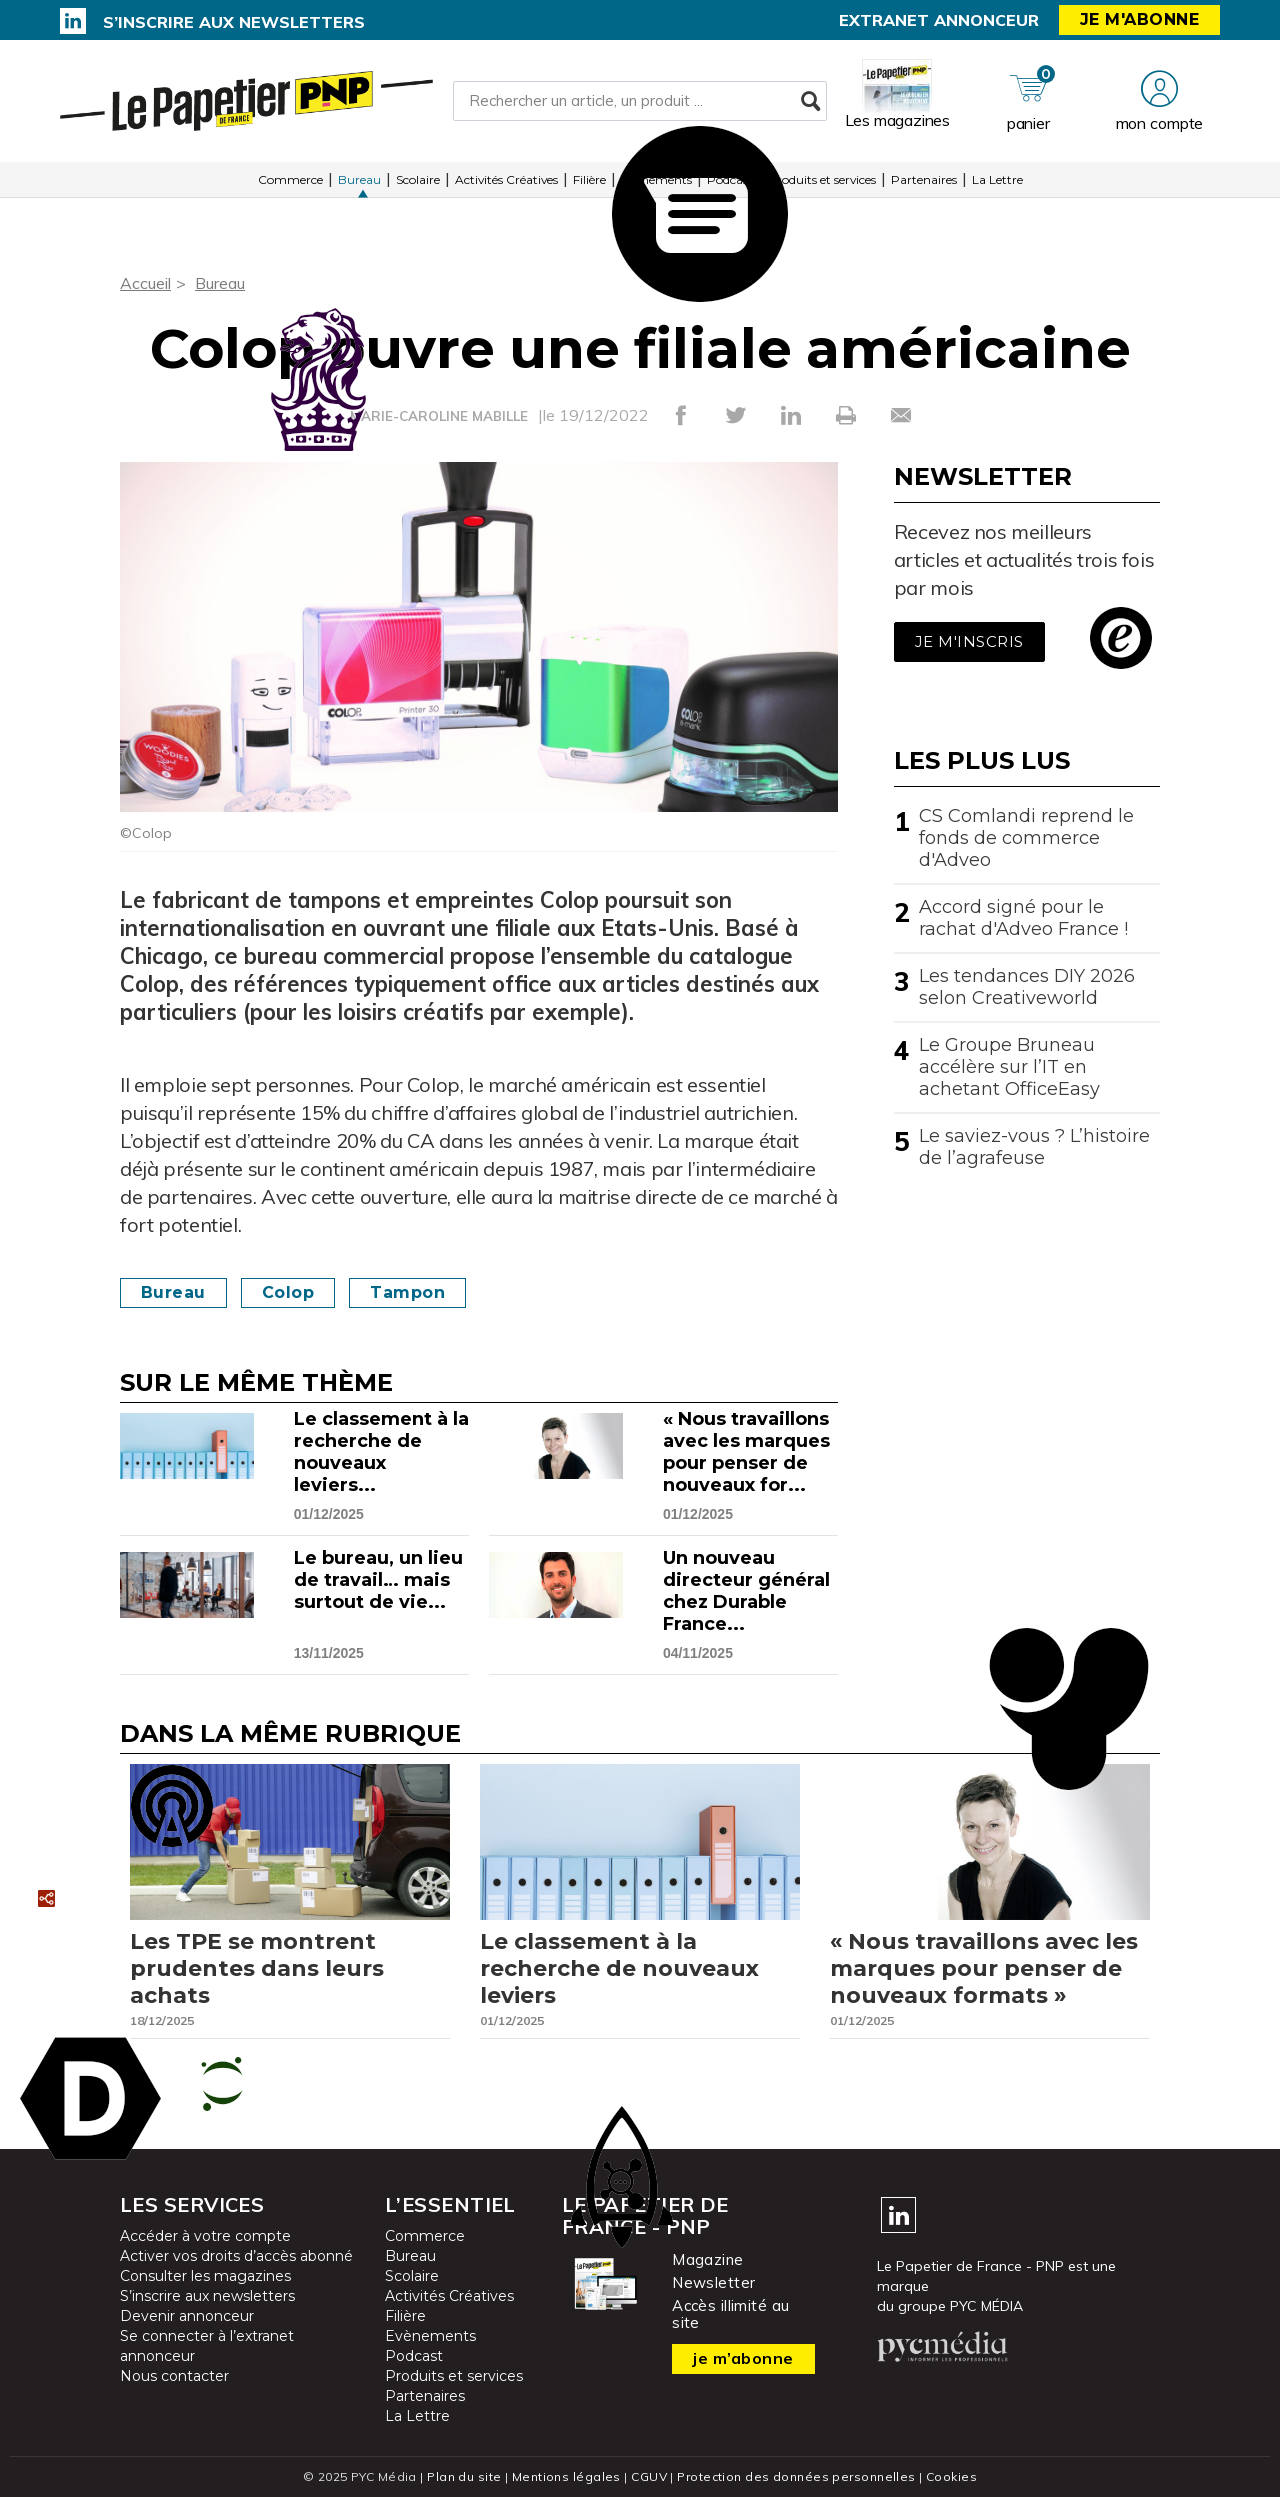 The height and width of the screenshot is (2497, 1280). I want to click on open the YOLO anonymous messaging app, so click(1069, 1709).